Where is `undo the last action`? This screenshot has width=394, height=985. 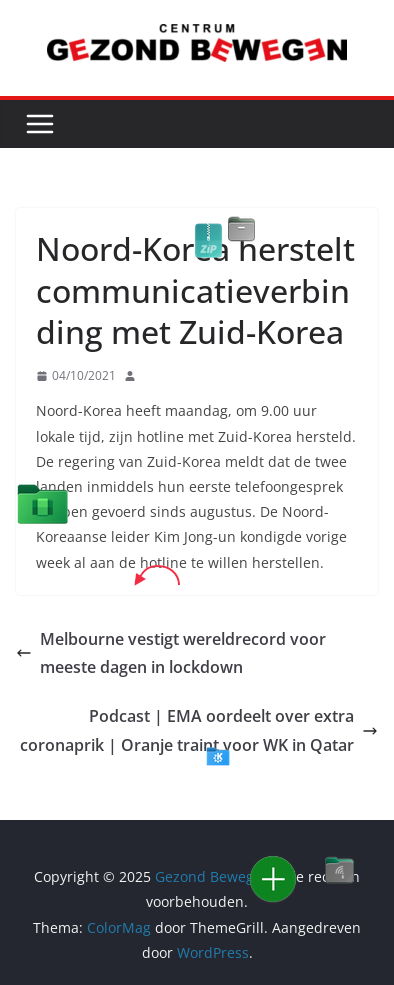
undo the last action is located at coordinates (157, 575).